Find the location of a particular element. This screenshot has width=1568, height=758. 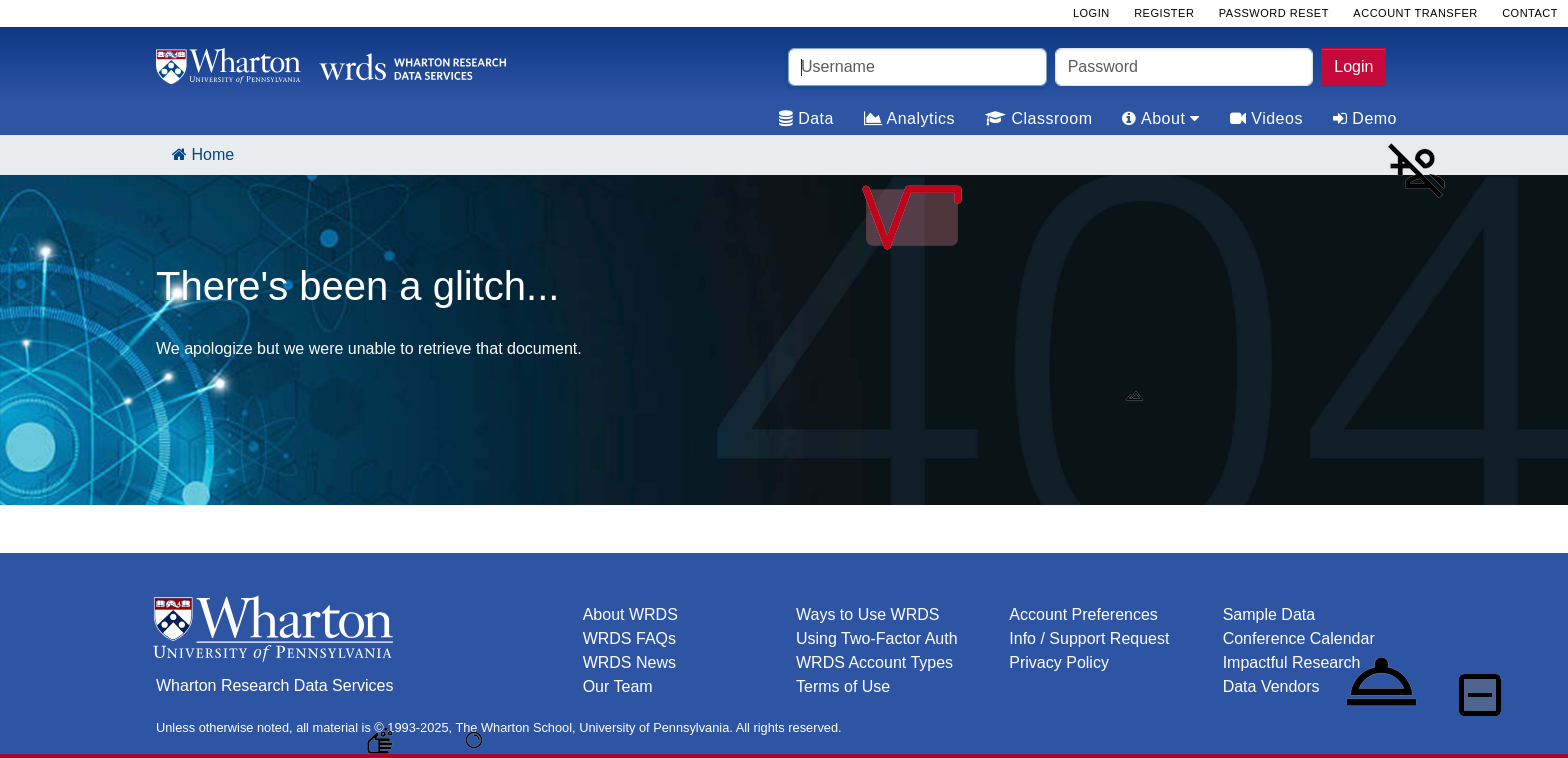

apply inner shadow effect to top-right corner is located at coordinates (474, 740).